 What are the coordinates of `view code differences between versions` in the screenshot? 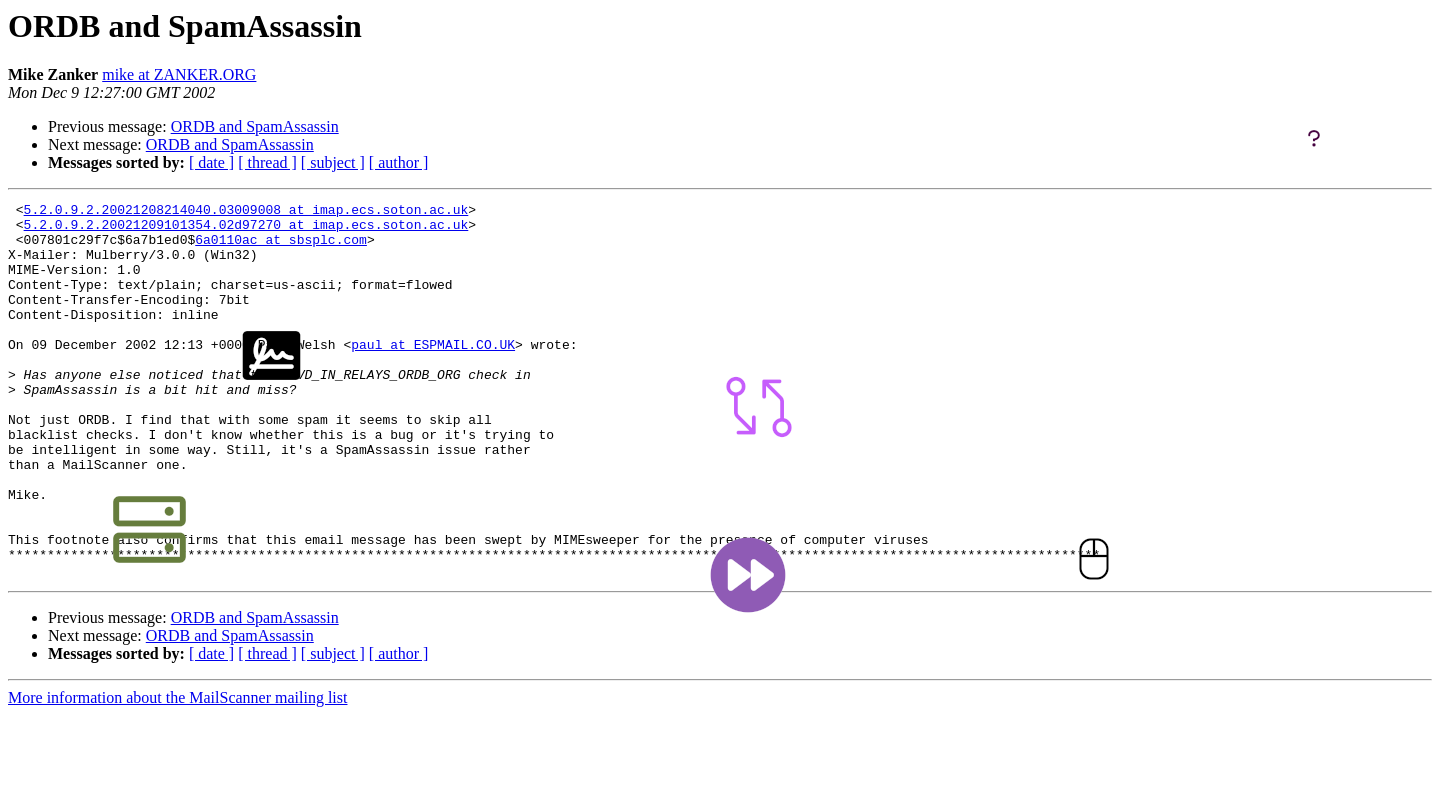 It's located at (759, 407).